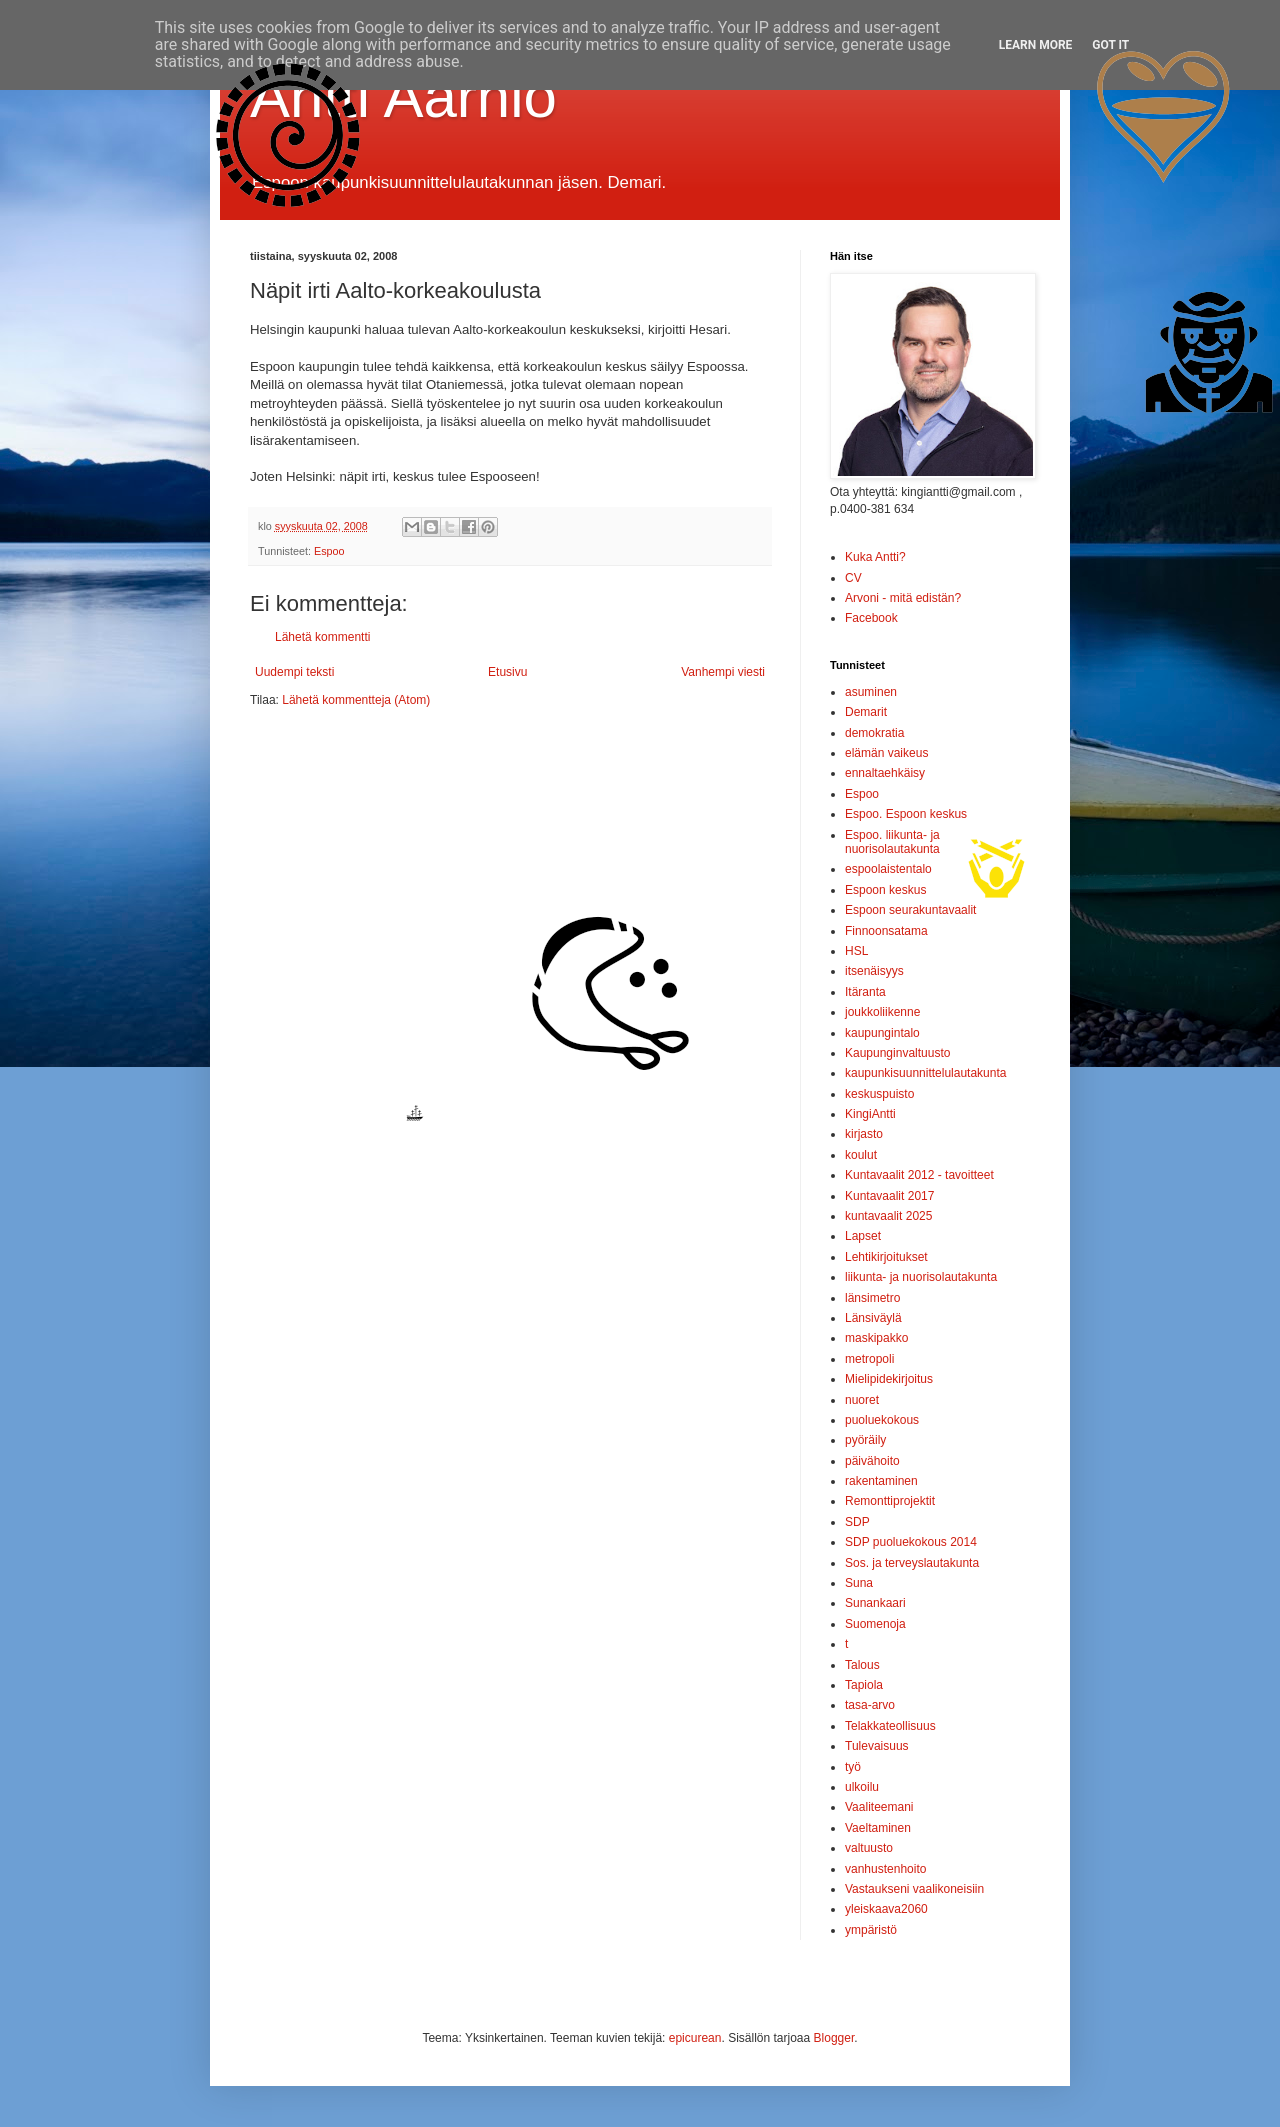  Describe the element at coordinates (1162, 116) in the screenshot. I see `indicates a fragile or special health/life status in a game` at that location.